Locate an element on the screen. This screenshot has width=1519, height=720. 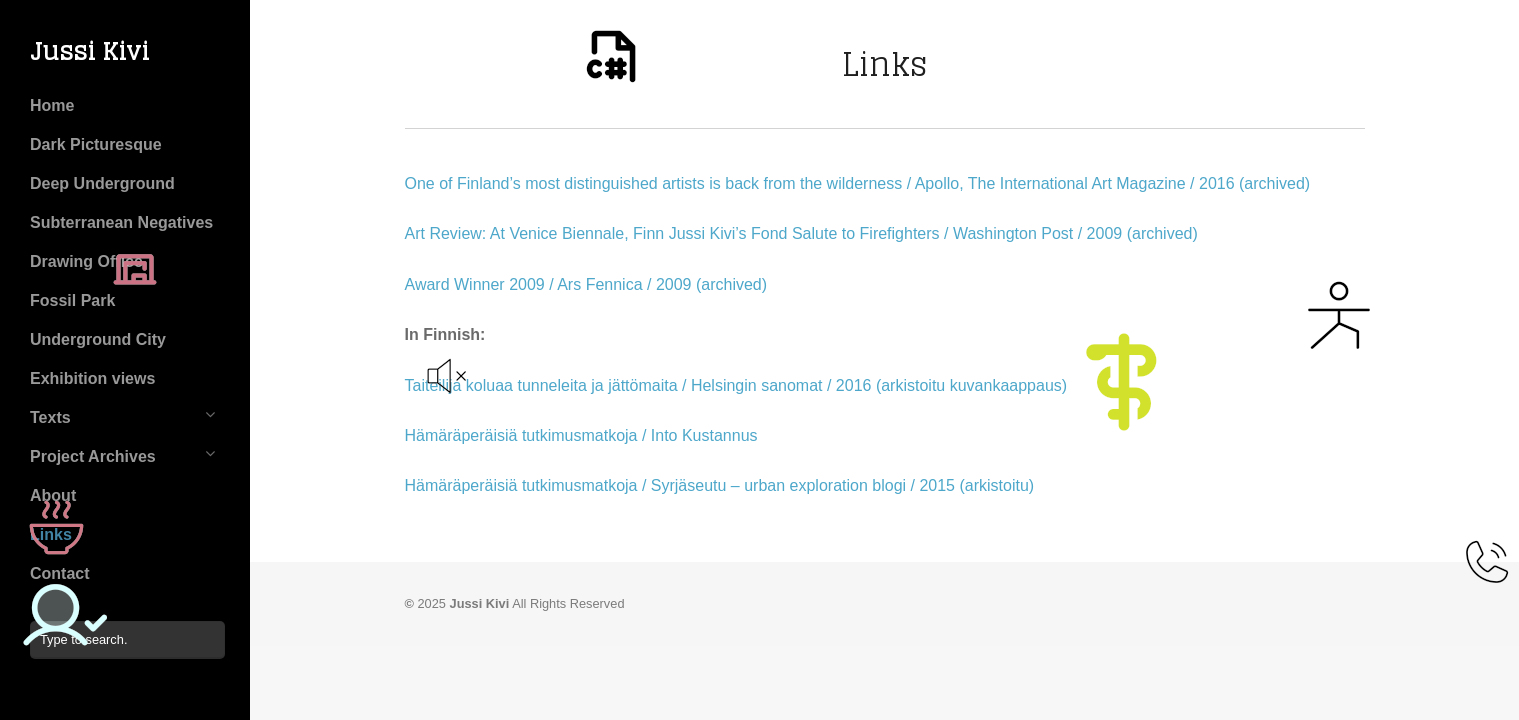
access medical or healthcare services is located at coordinates (1124, 382).